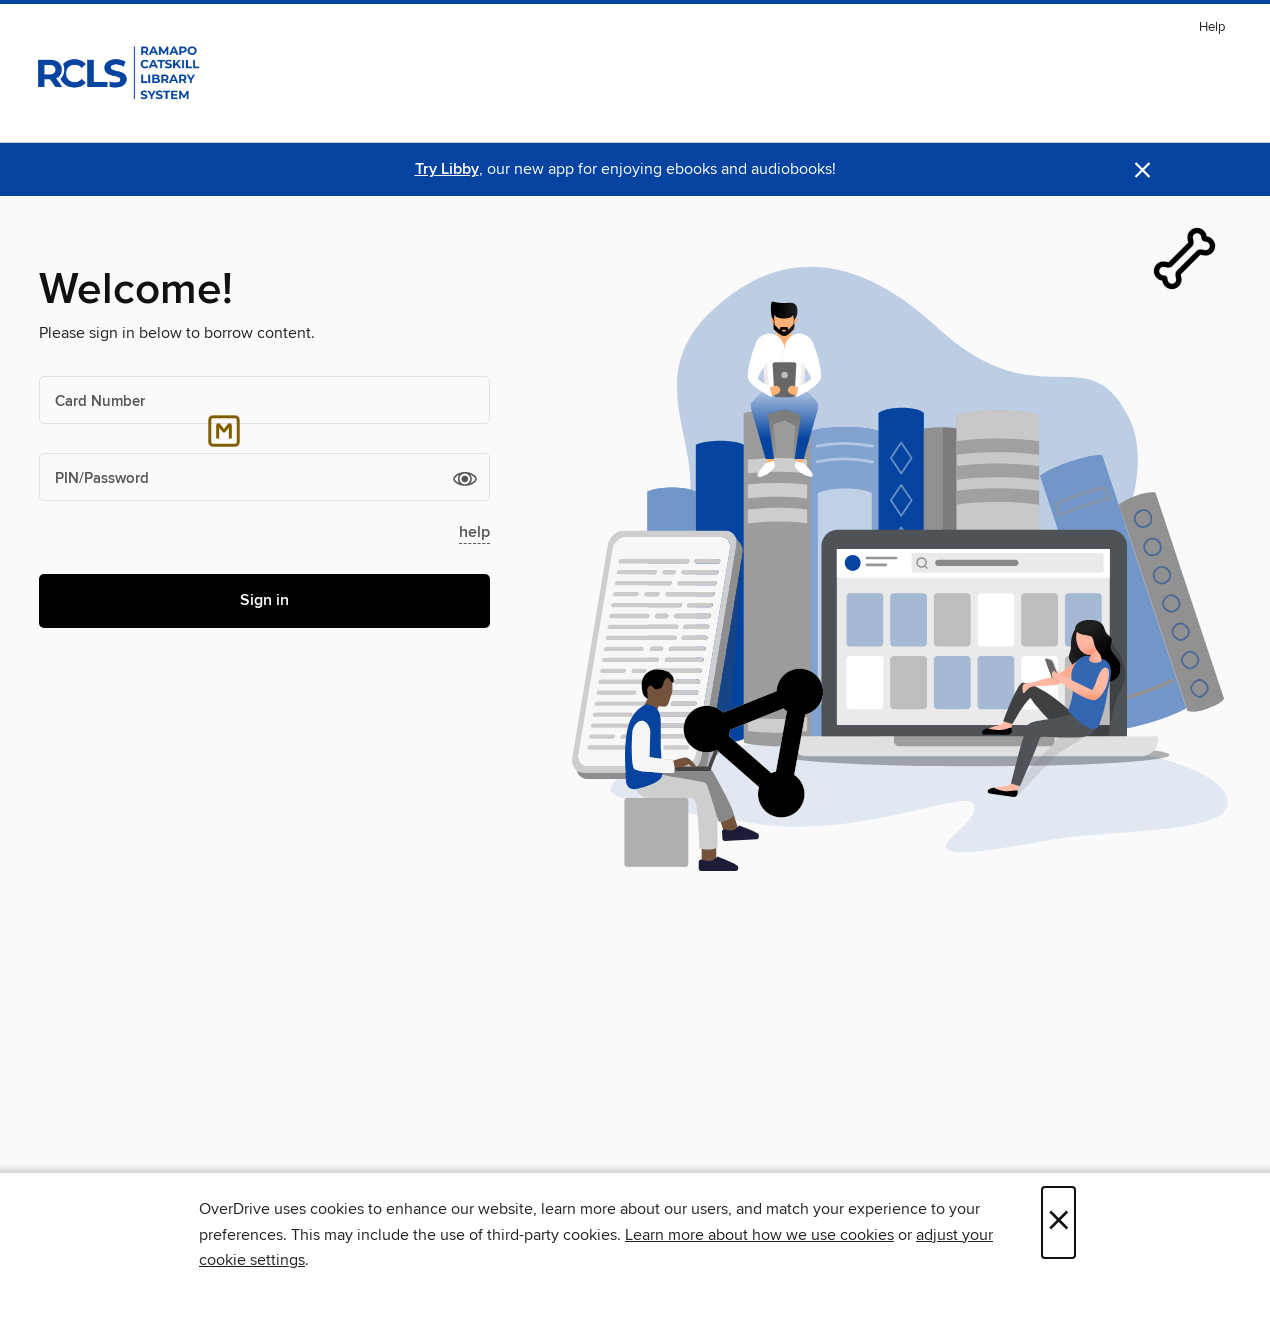 This screenshot has width=1270, height=1318. I want to click on view network connections, so click(758, 743).